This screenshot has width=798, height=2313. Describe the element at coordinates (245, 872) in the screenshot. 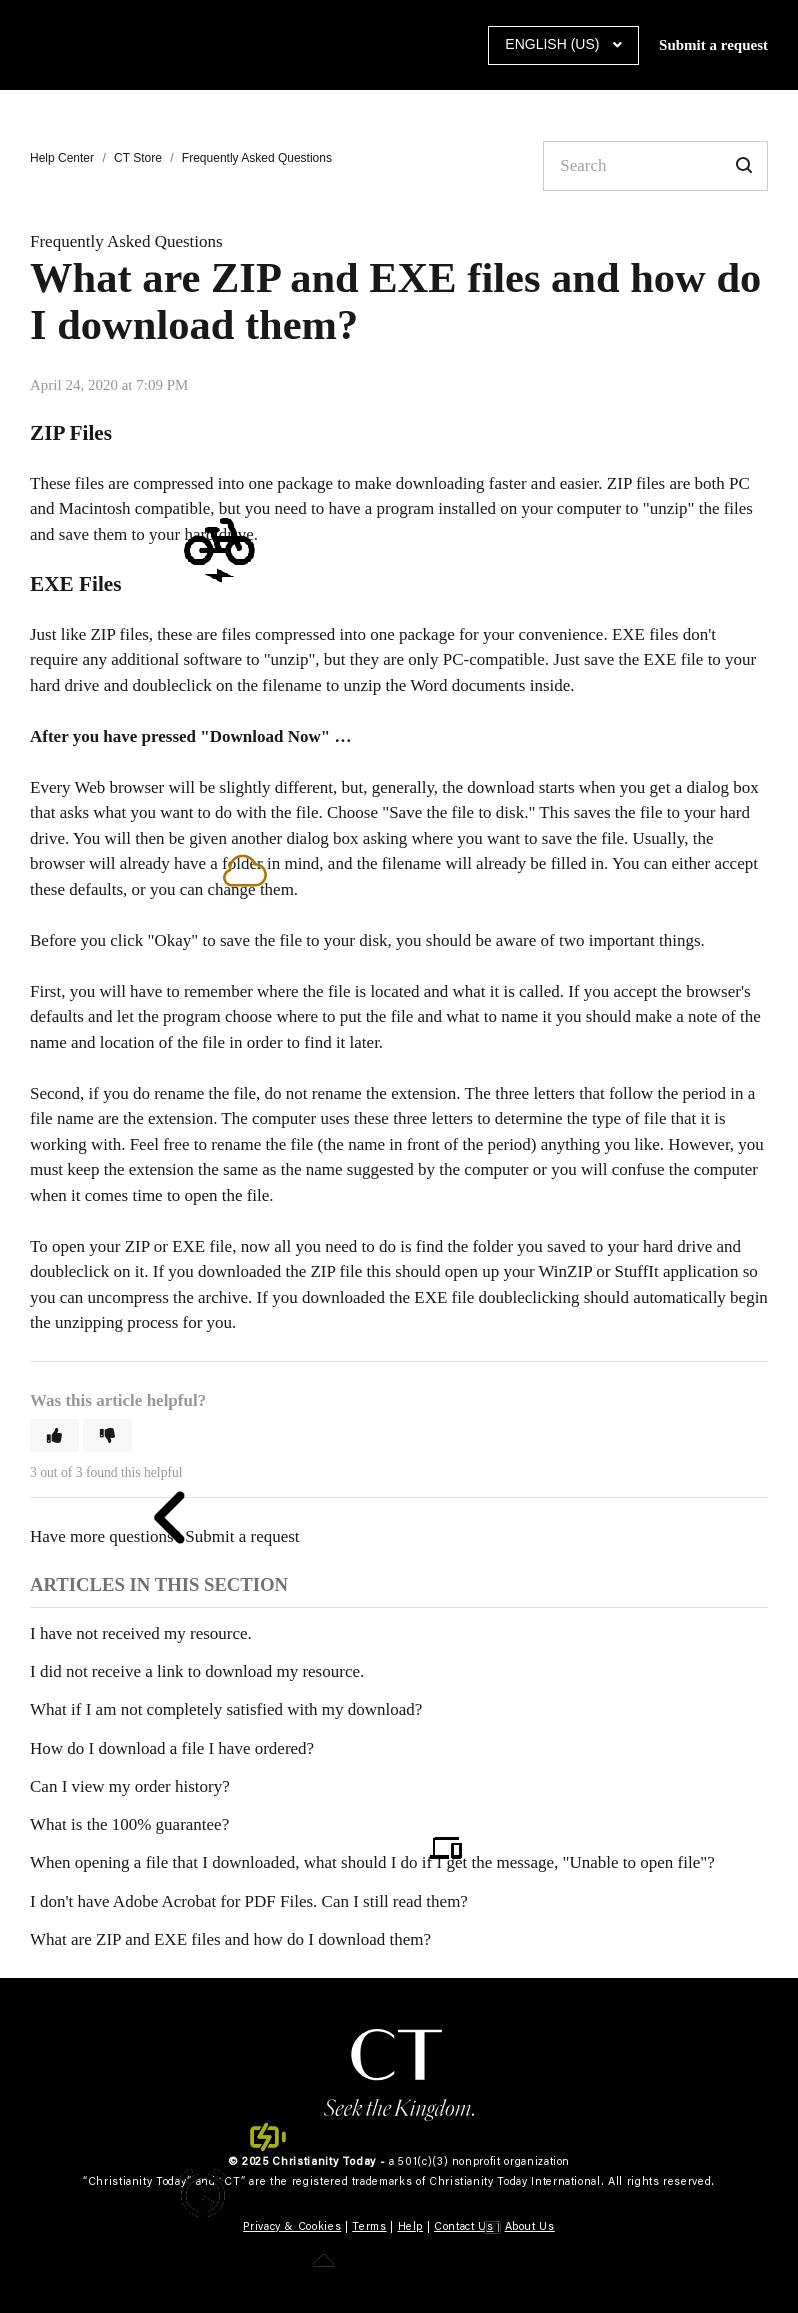

I see `access cloud storage` at that location.